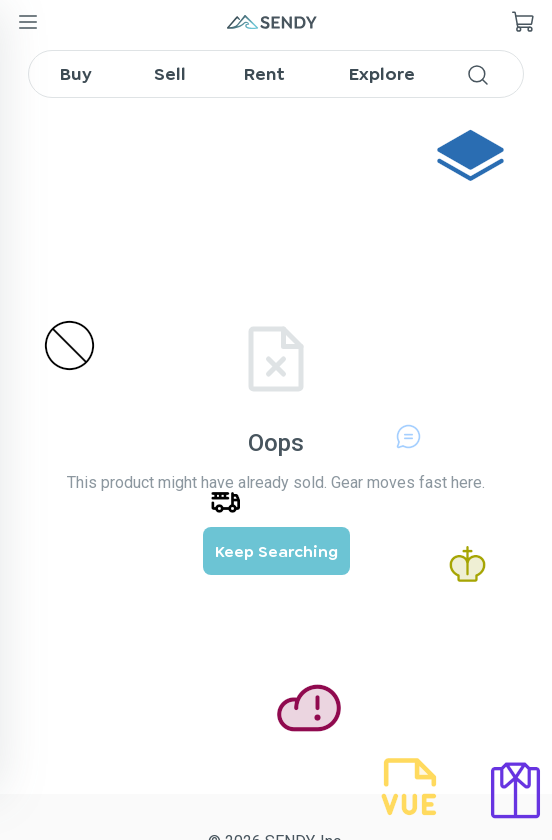  I want to click on indicates premium or royal status, so click(467, 566).